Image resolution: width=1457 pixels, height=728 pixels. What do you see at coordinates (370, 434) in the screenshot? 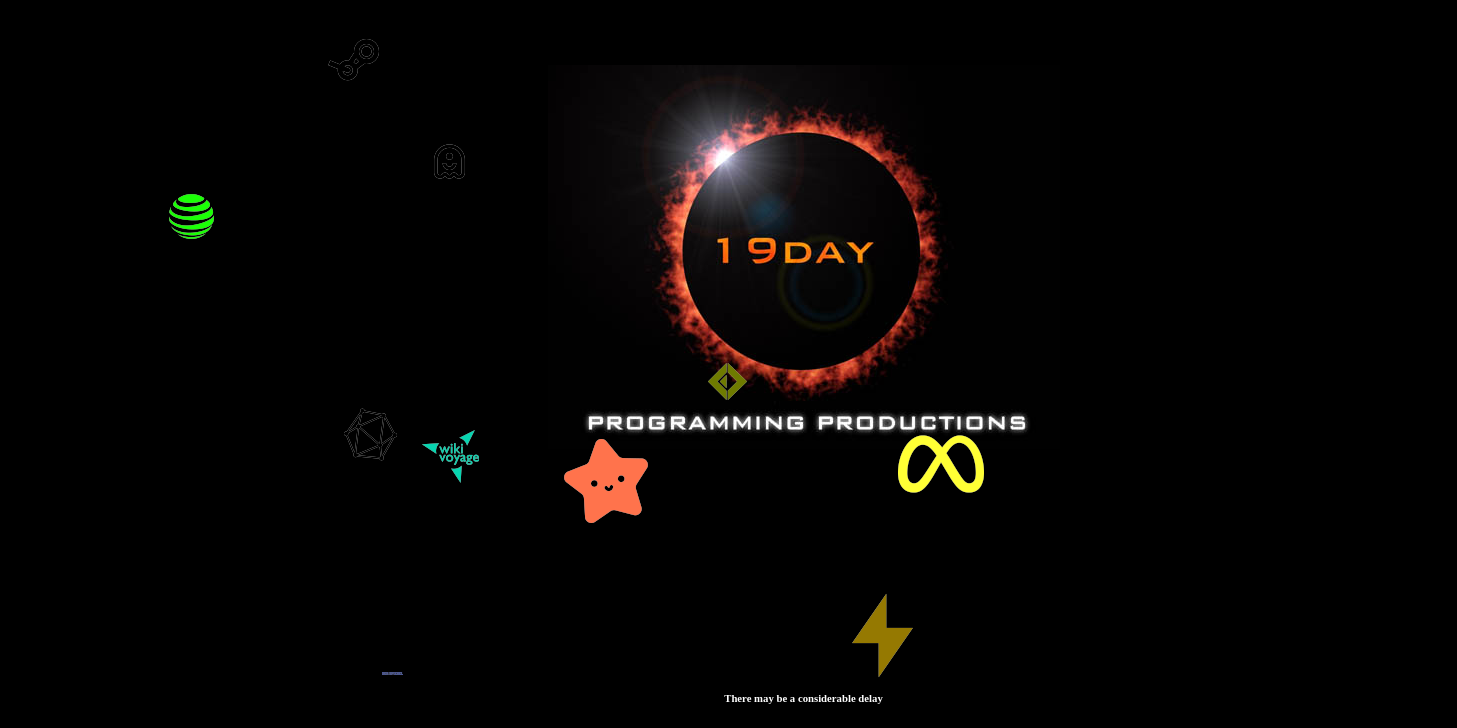
I see `ONNX (Open Neural Network Exchange) logo` at bounding box center [370, 434].